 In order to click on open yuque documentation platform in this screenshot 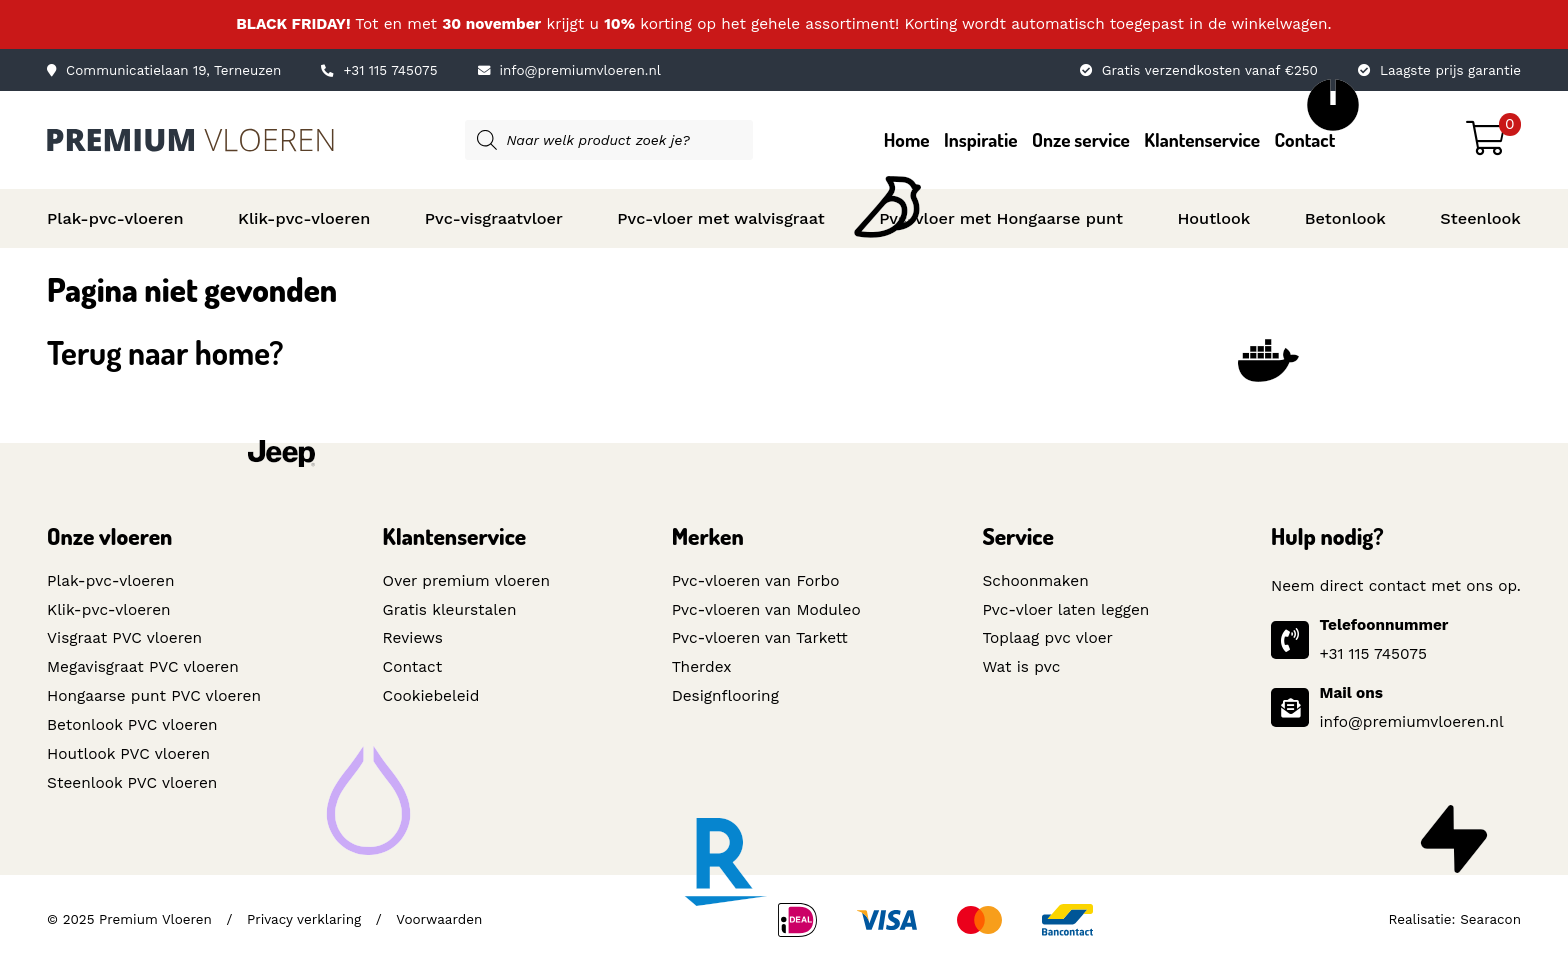, I will do `click(887, 205)`.